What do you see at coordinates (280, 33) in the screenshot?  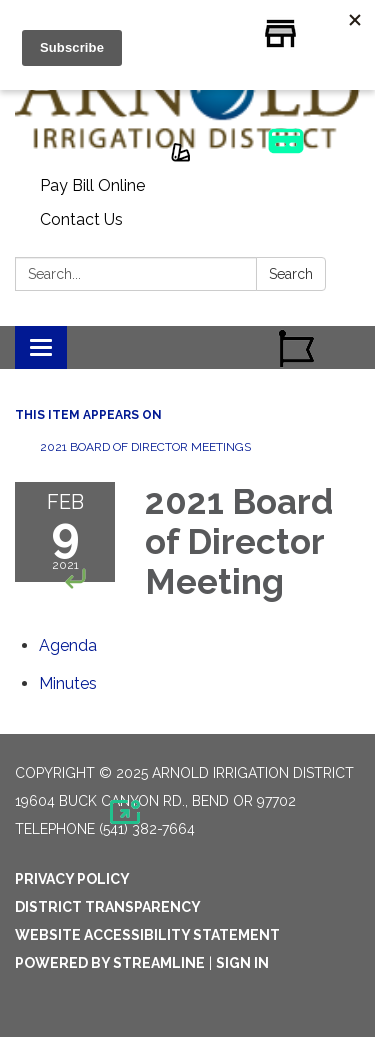 I see `access the store or marketplace` at bounding box center [280, 33].